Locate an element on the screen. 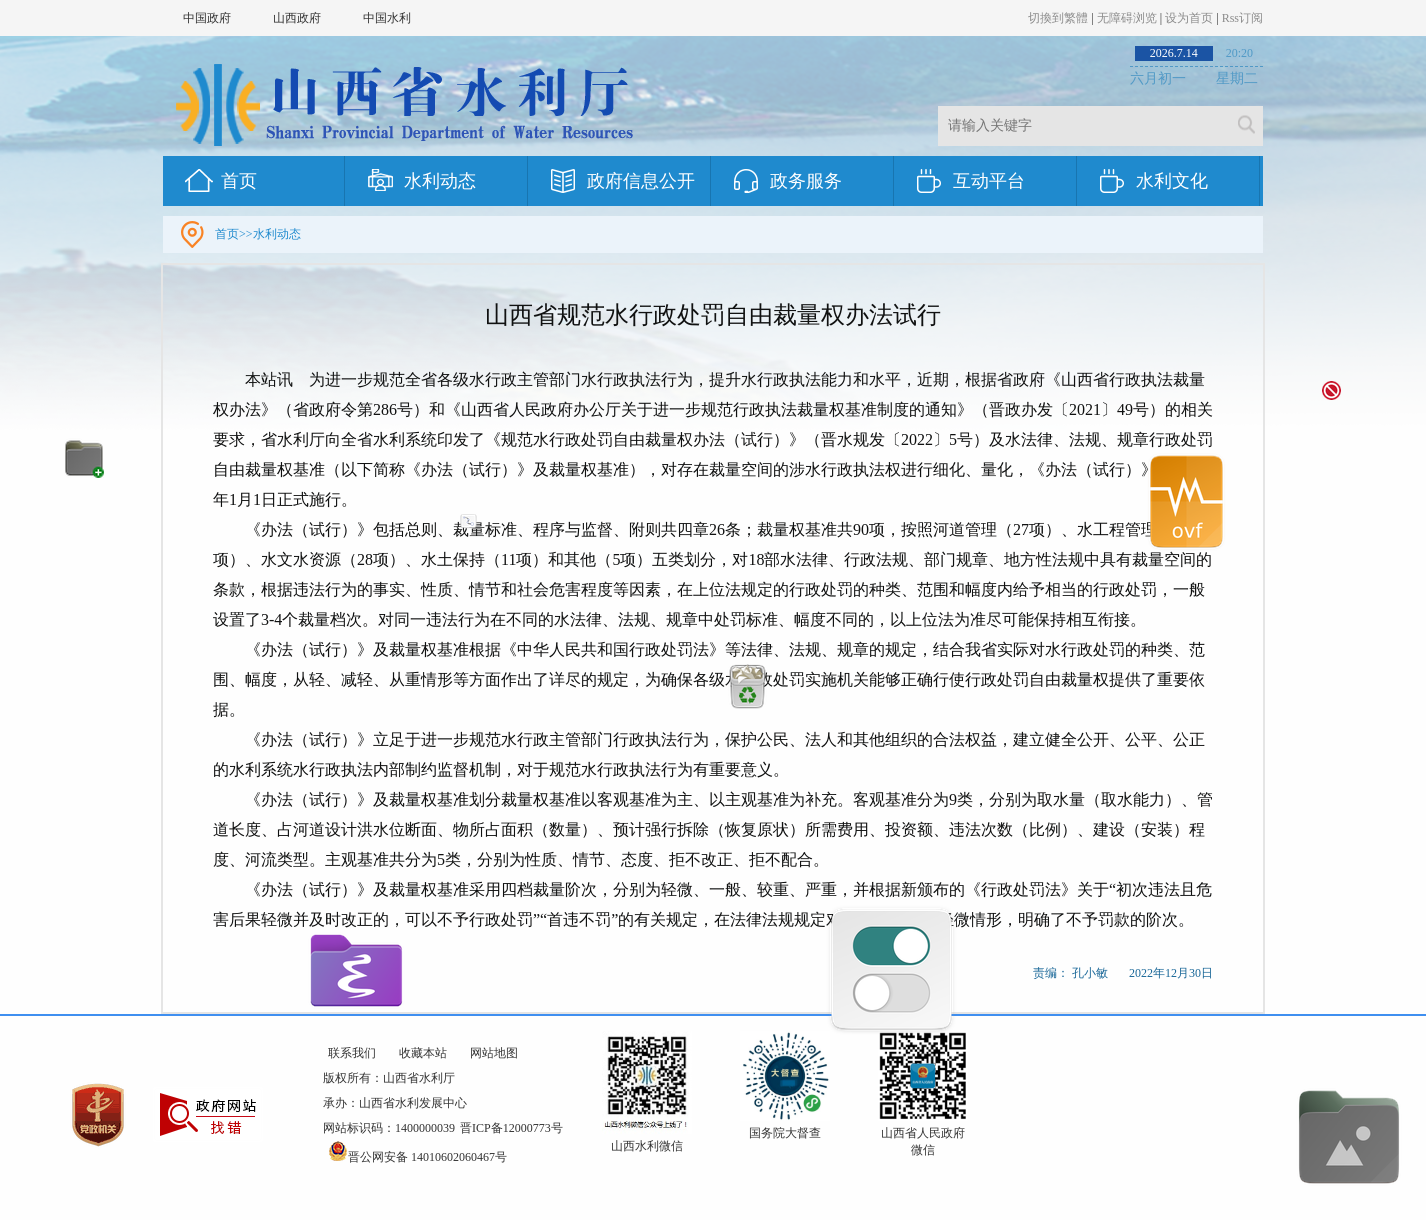 Image resolution: width=1426 pixels, height=1220 pixels. create a new folder is located at coordinates (84, 458).